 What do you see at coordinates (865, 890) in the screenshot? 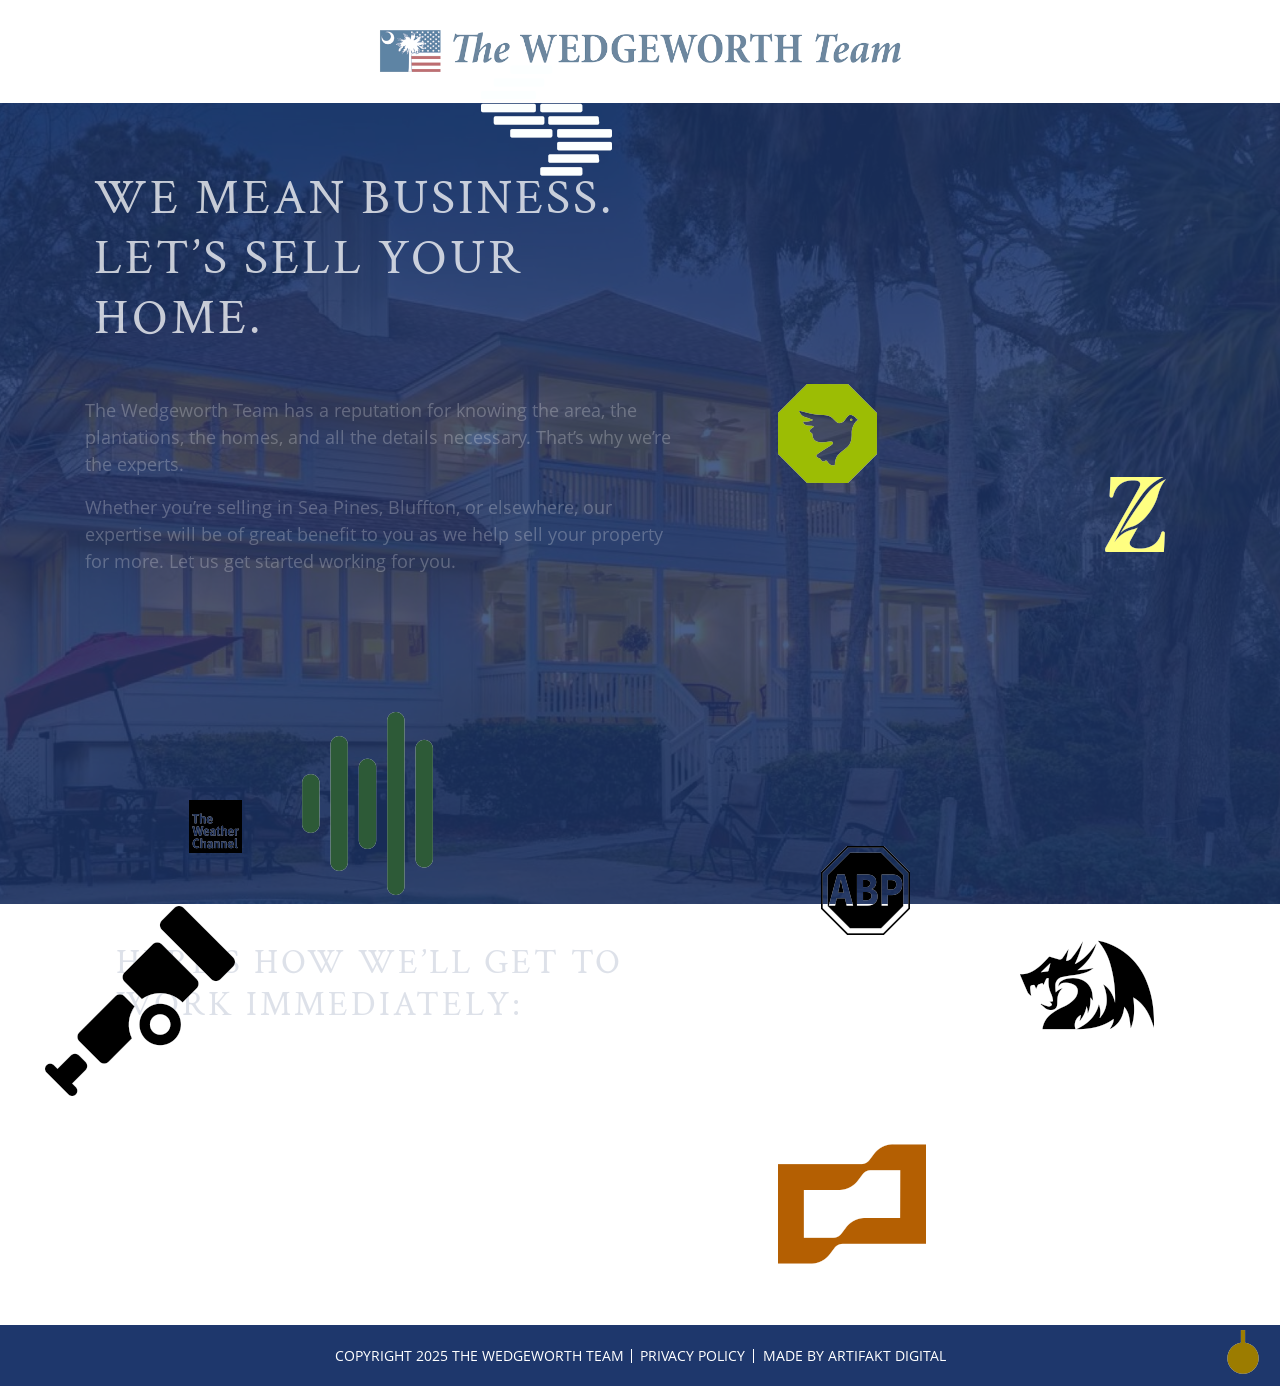
I see `adblock plus browser extension logo` at bounding box center [865, 890].